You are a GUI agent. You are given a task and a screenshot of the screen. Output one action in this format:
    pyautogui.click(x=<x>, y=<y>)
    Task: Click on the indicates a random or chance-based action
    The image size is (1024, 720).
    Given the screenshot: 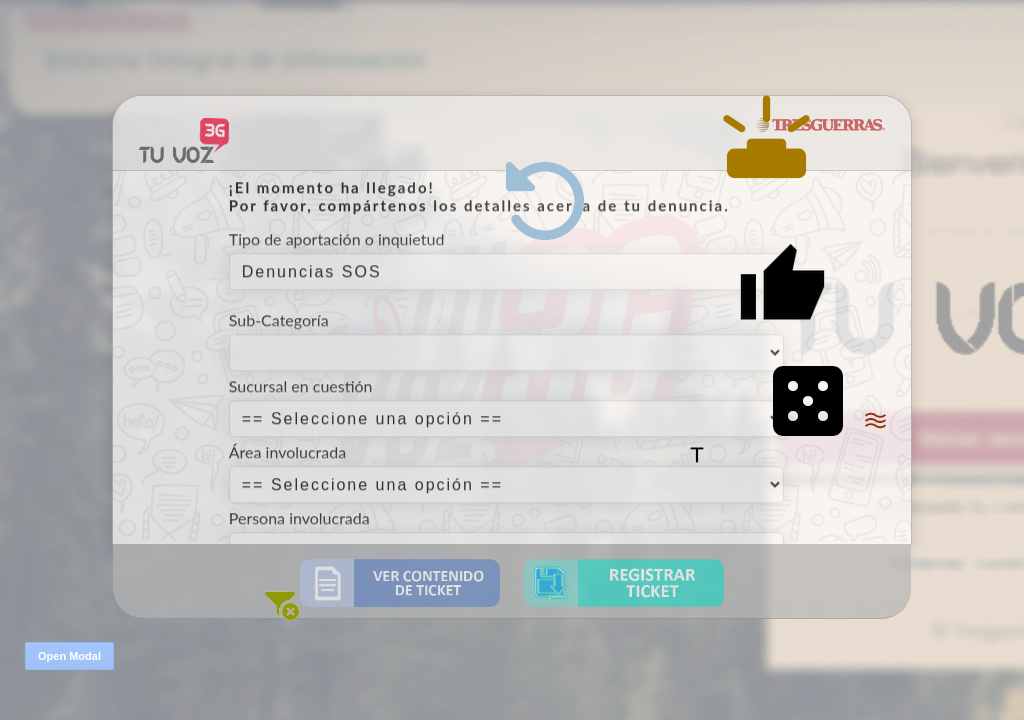 What is the action you would take?
    pyautogui.click(x=808, y=401)
    